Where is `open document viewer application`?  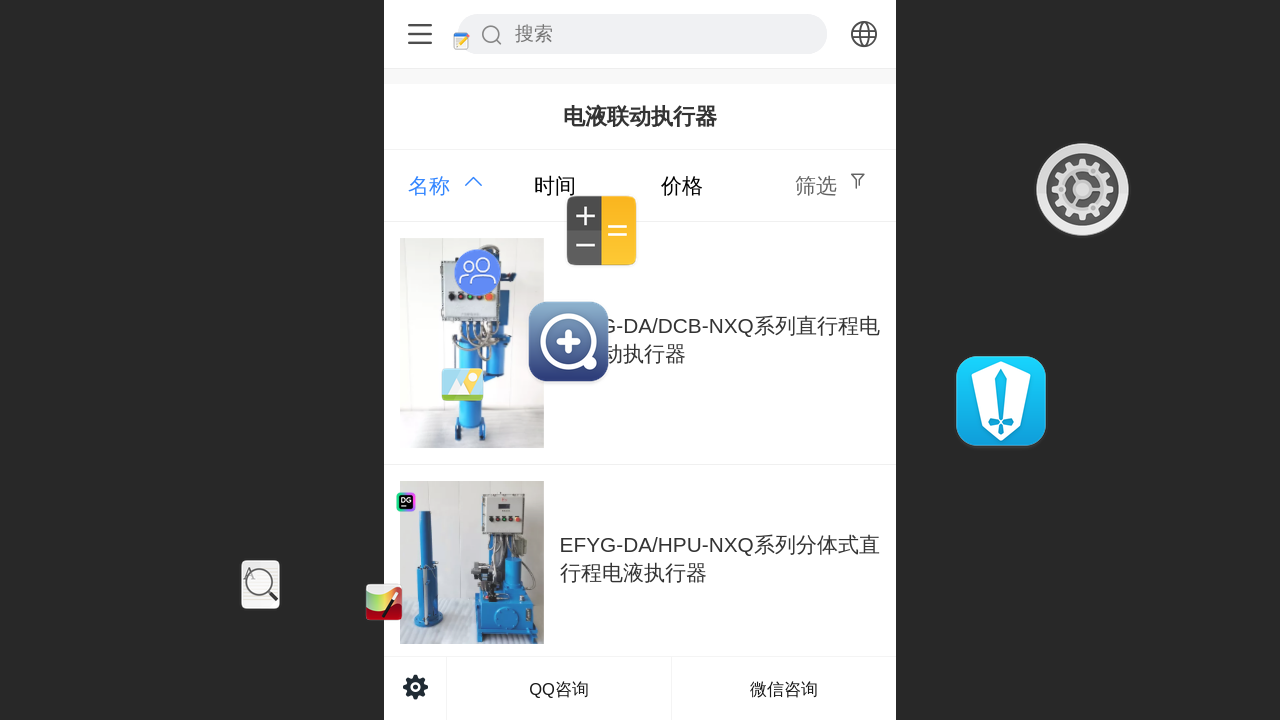
open document viewer application is located at coordinates (260, 584).